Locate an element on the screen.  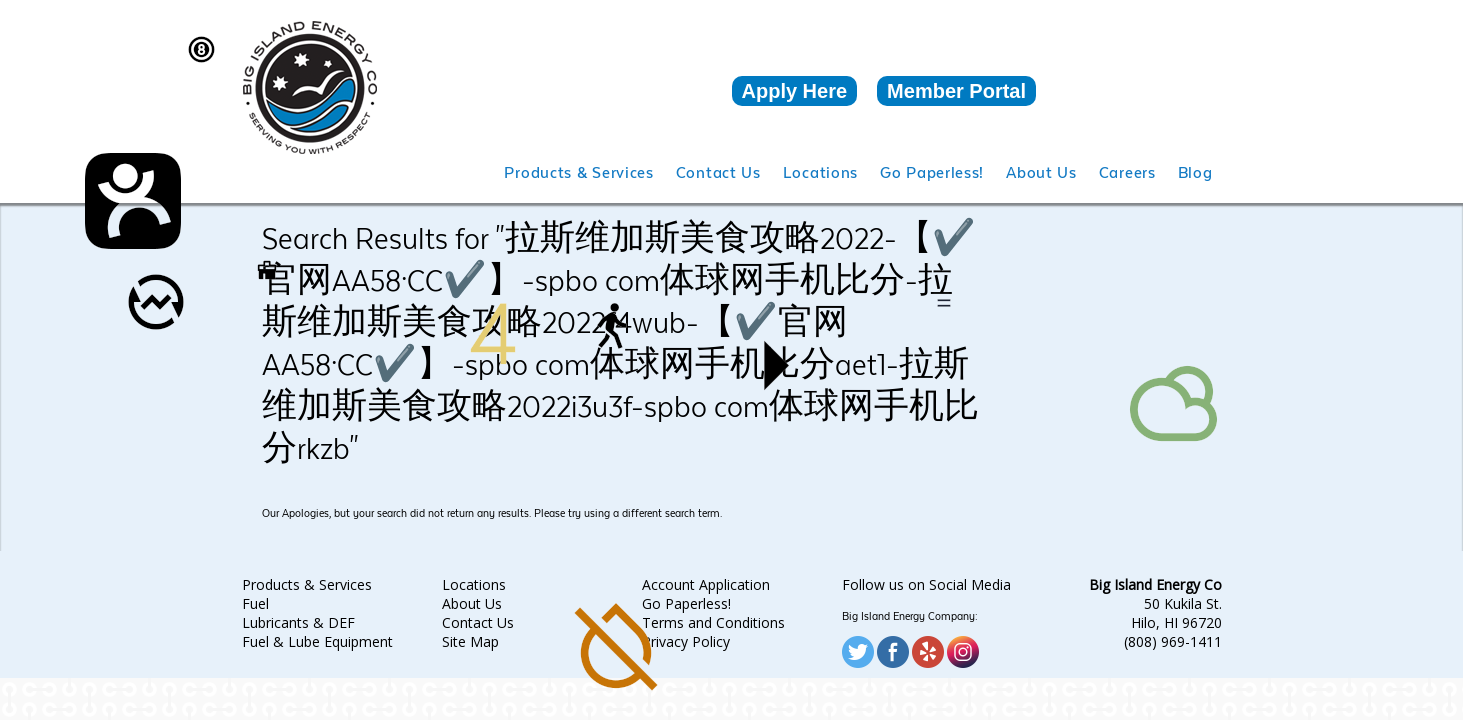
indicates partly cloudy weather conditions is located at coordinates (1173, 405).